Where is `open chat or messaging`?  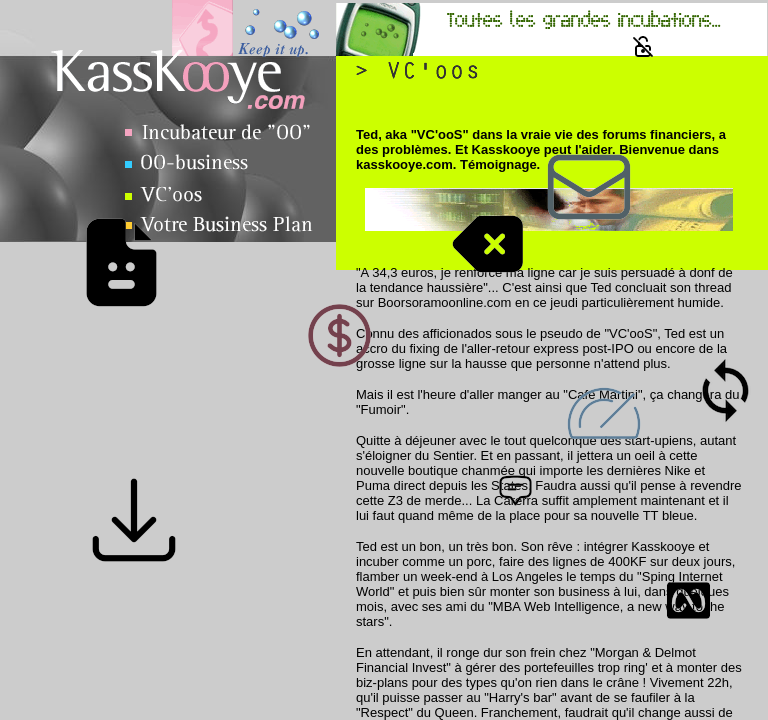
open chat or messaging is located at coordinates (515, 490).